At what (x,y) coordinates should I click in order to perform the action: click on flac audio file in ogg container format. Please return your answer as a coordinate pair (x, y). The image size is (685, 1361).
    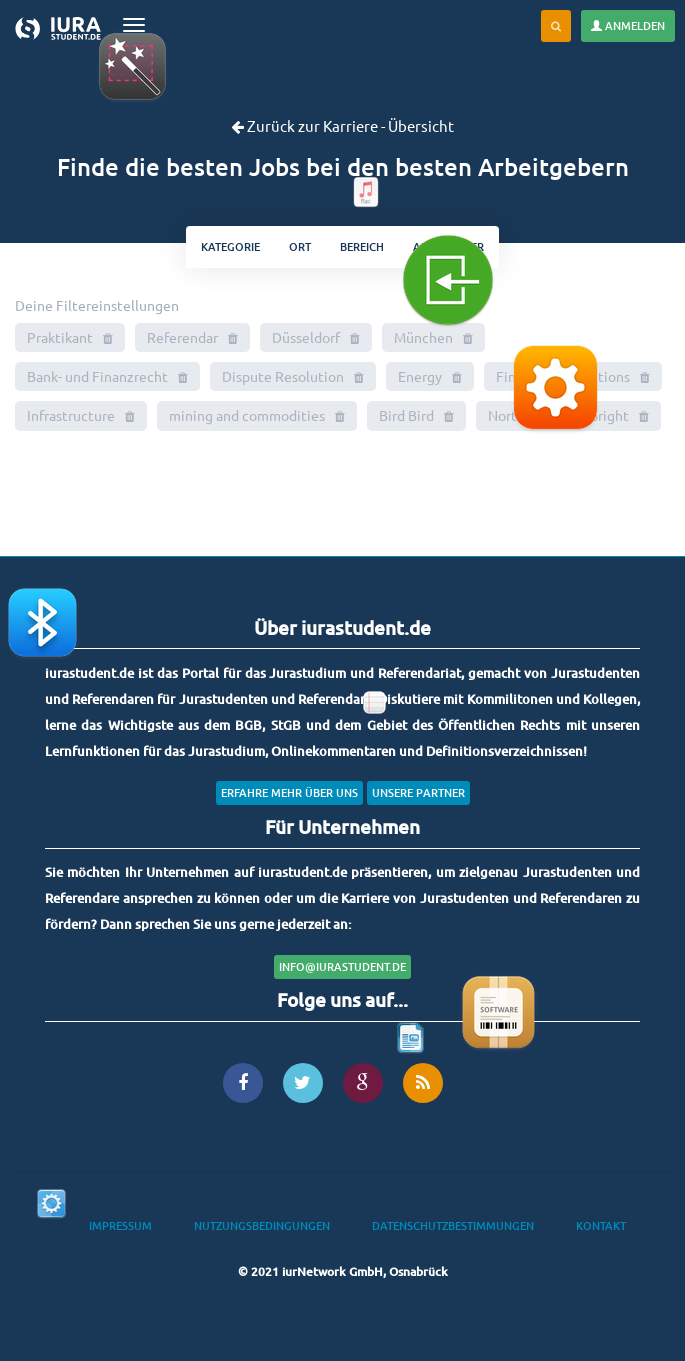
    Looking at the image, I should click on (366, 192).